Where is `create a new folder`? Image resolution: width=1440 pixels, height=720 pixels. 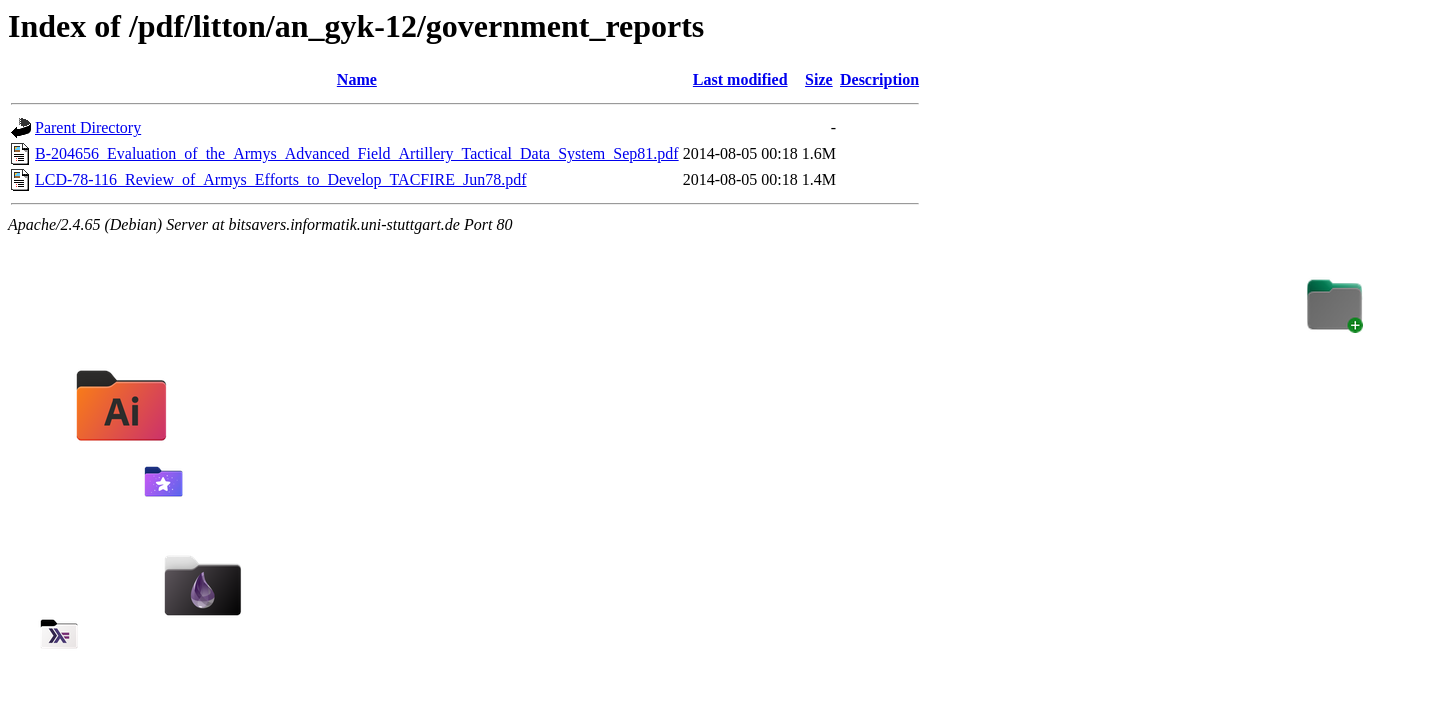
create a new folder is located at coordinates (1334, 304).